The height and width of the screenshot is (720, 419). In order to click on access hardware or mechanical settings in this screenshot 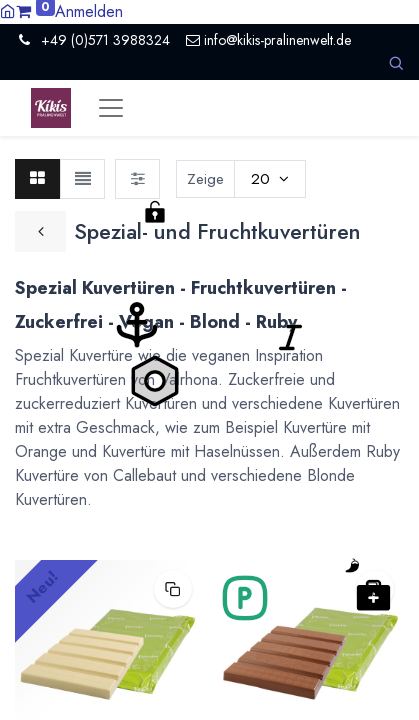, I will do `click(155, 381)`.